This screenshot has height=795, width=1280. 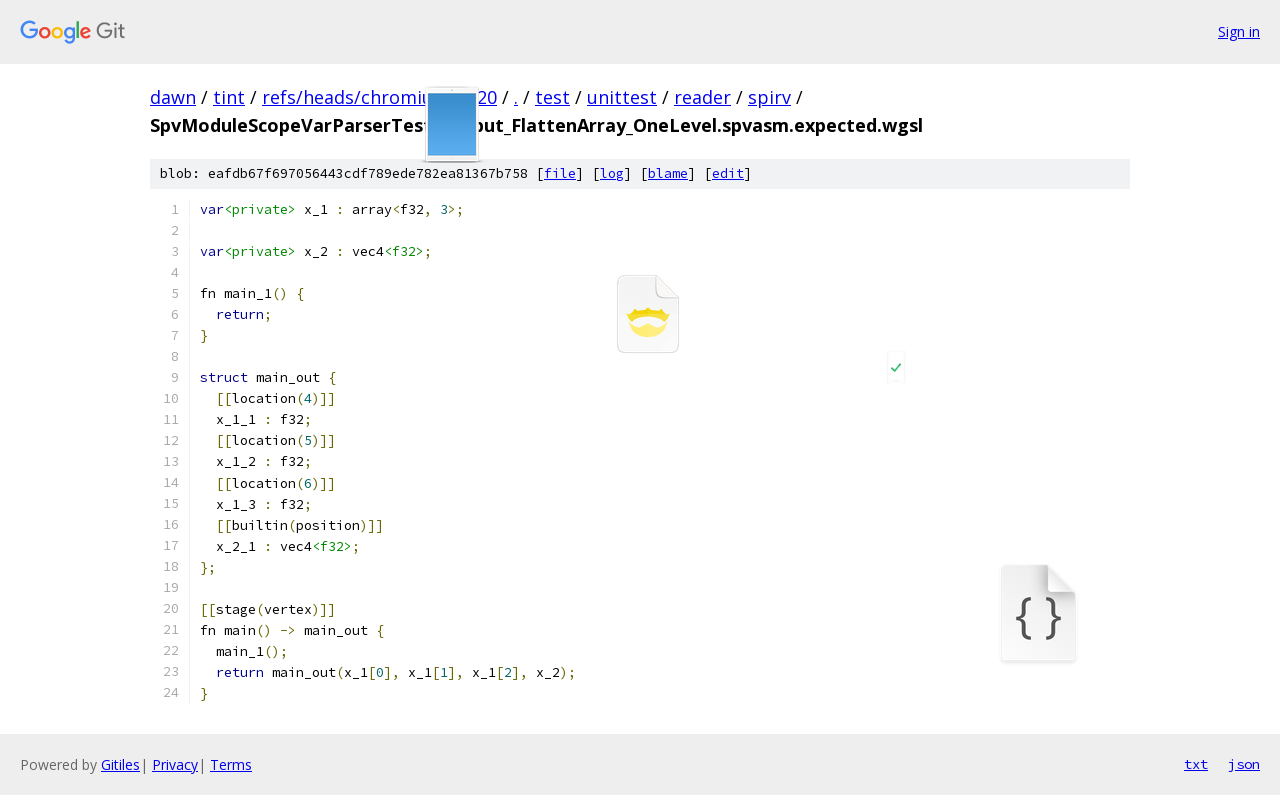 I want to click on a nim programming language source file, so click(x=648, y=314).